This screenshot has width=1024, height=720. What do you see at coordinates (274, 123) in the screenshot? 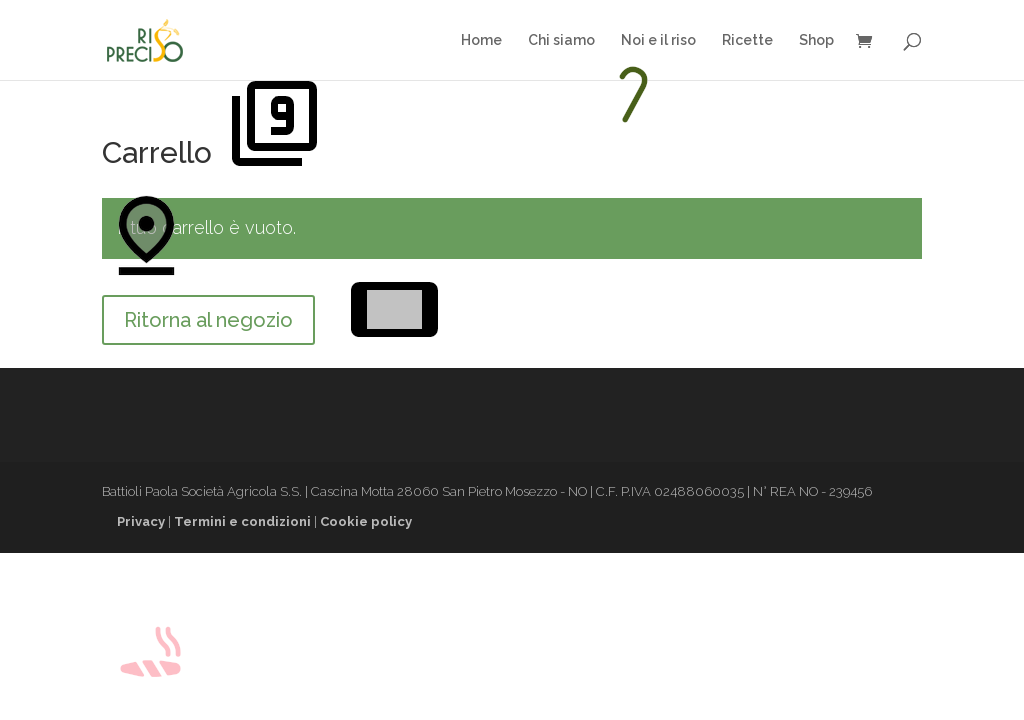
I see `indicates 9 items in a stack or collection` at bounding box center [274, 123].